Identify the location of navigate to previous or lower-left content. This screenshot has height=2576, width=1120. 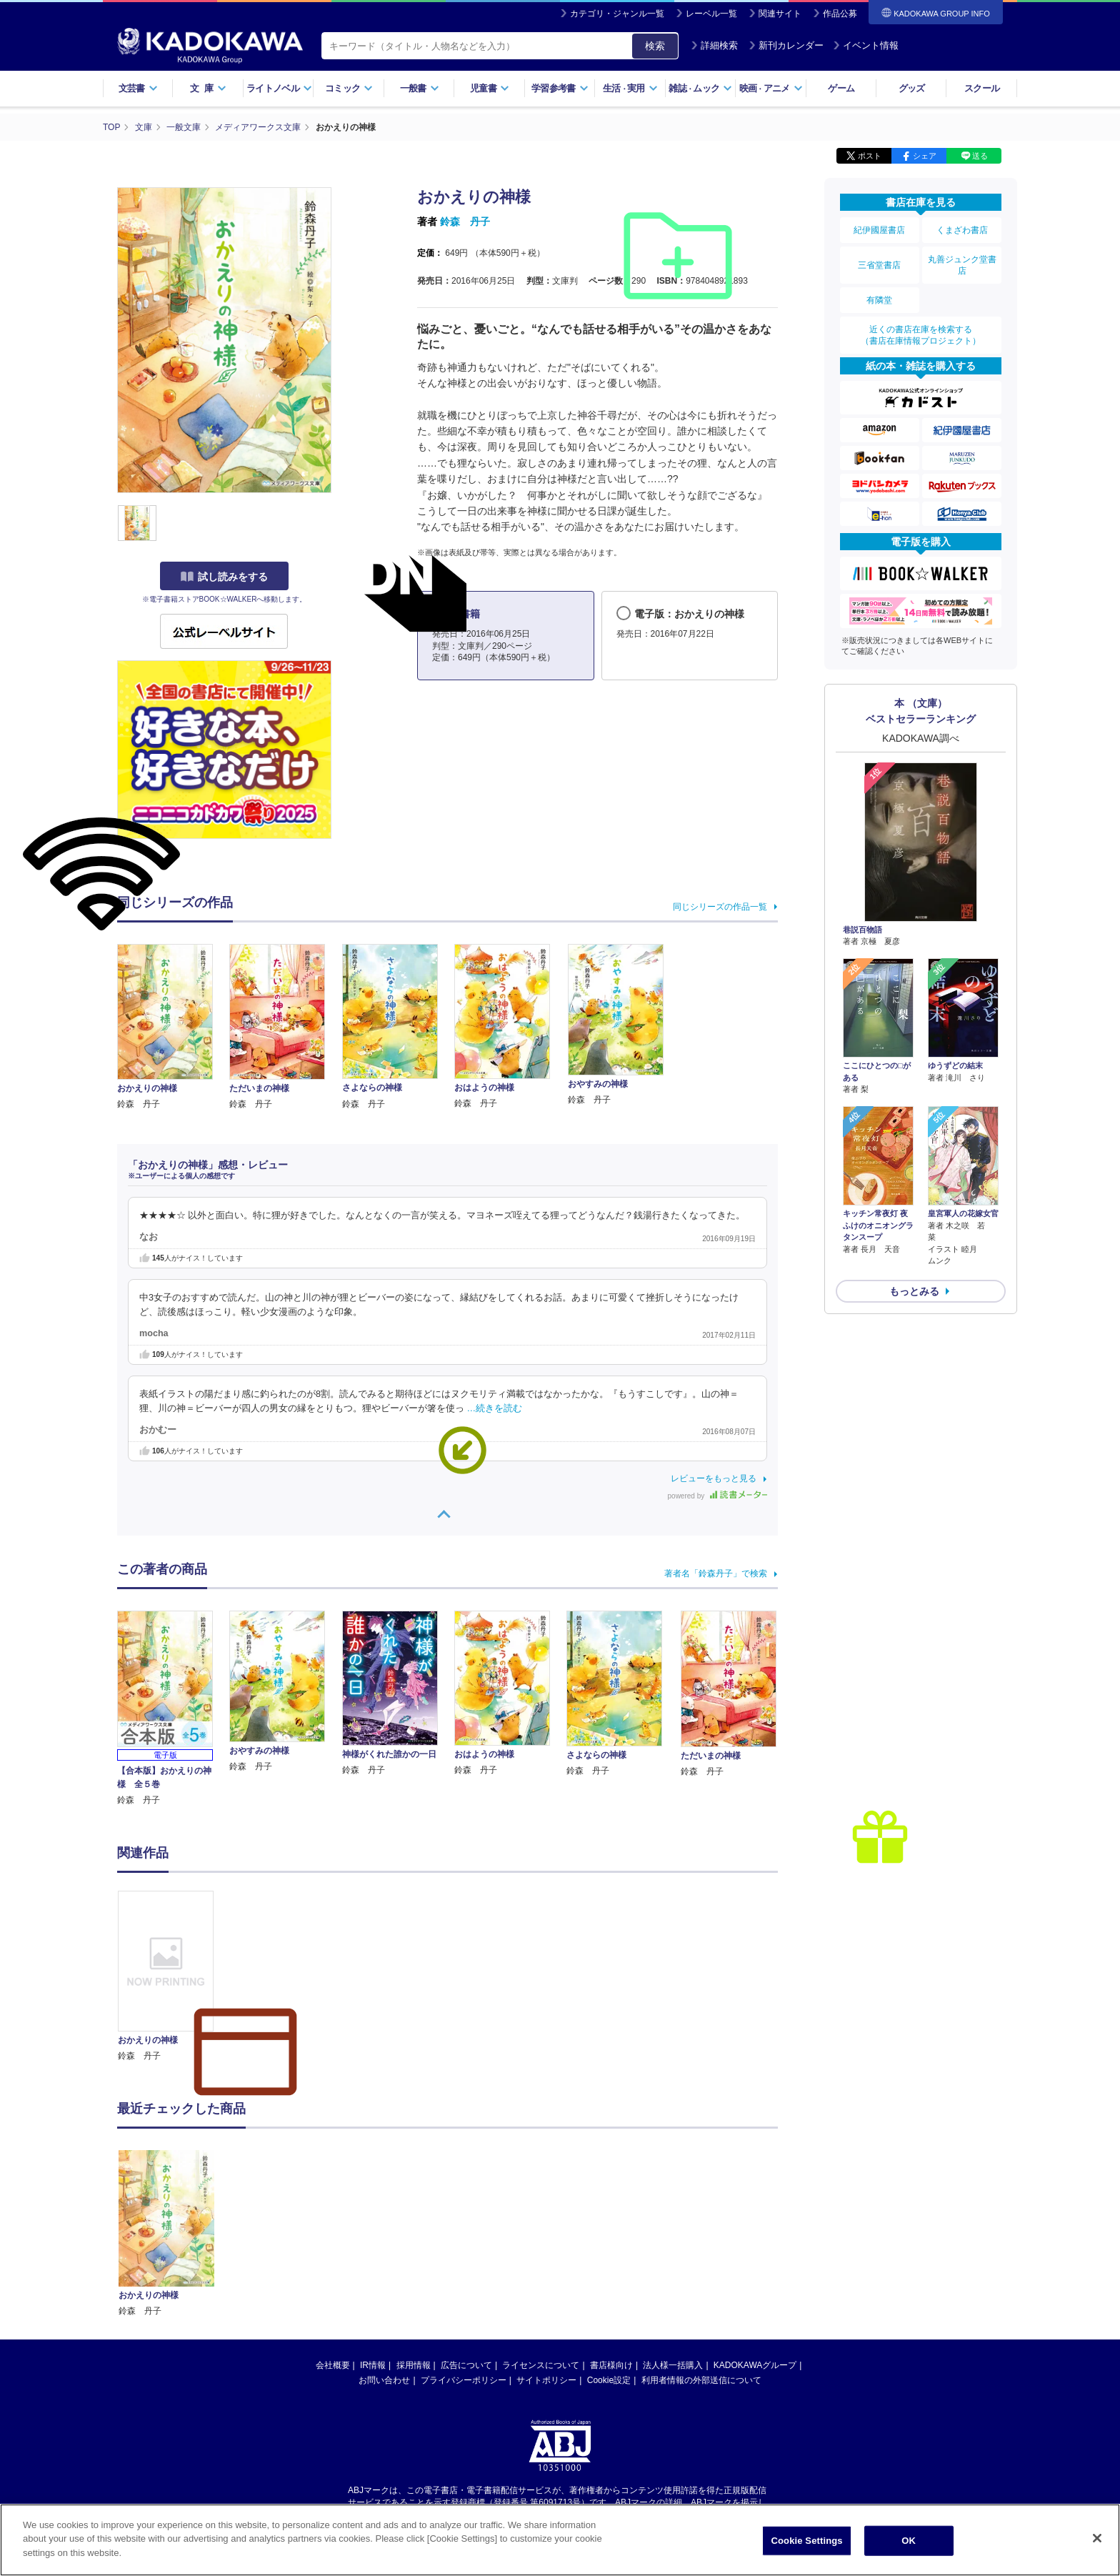
(462, 1450).